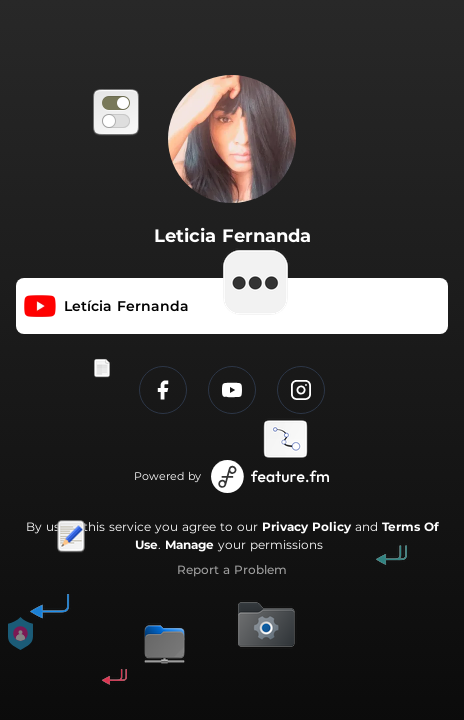 The width and height of the screenshot is (464, 720). I want to click on open gedit text editor, so click(71, 536).